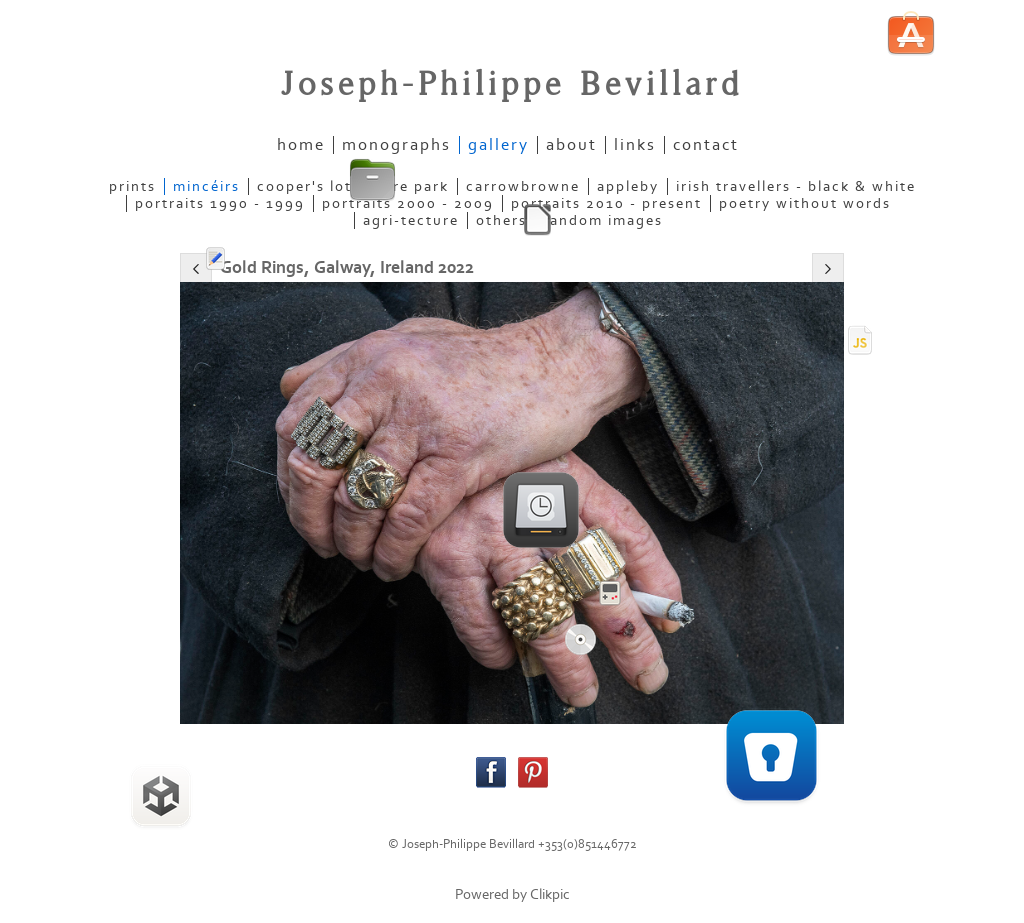  Describe the element at coordinates (372, 179) in the screenshot. I see `open the file manager application` at that location.